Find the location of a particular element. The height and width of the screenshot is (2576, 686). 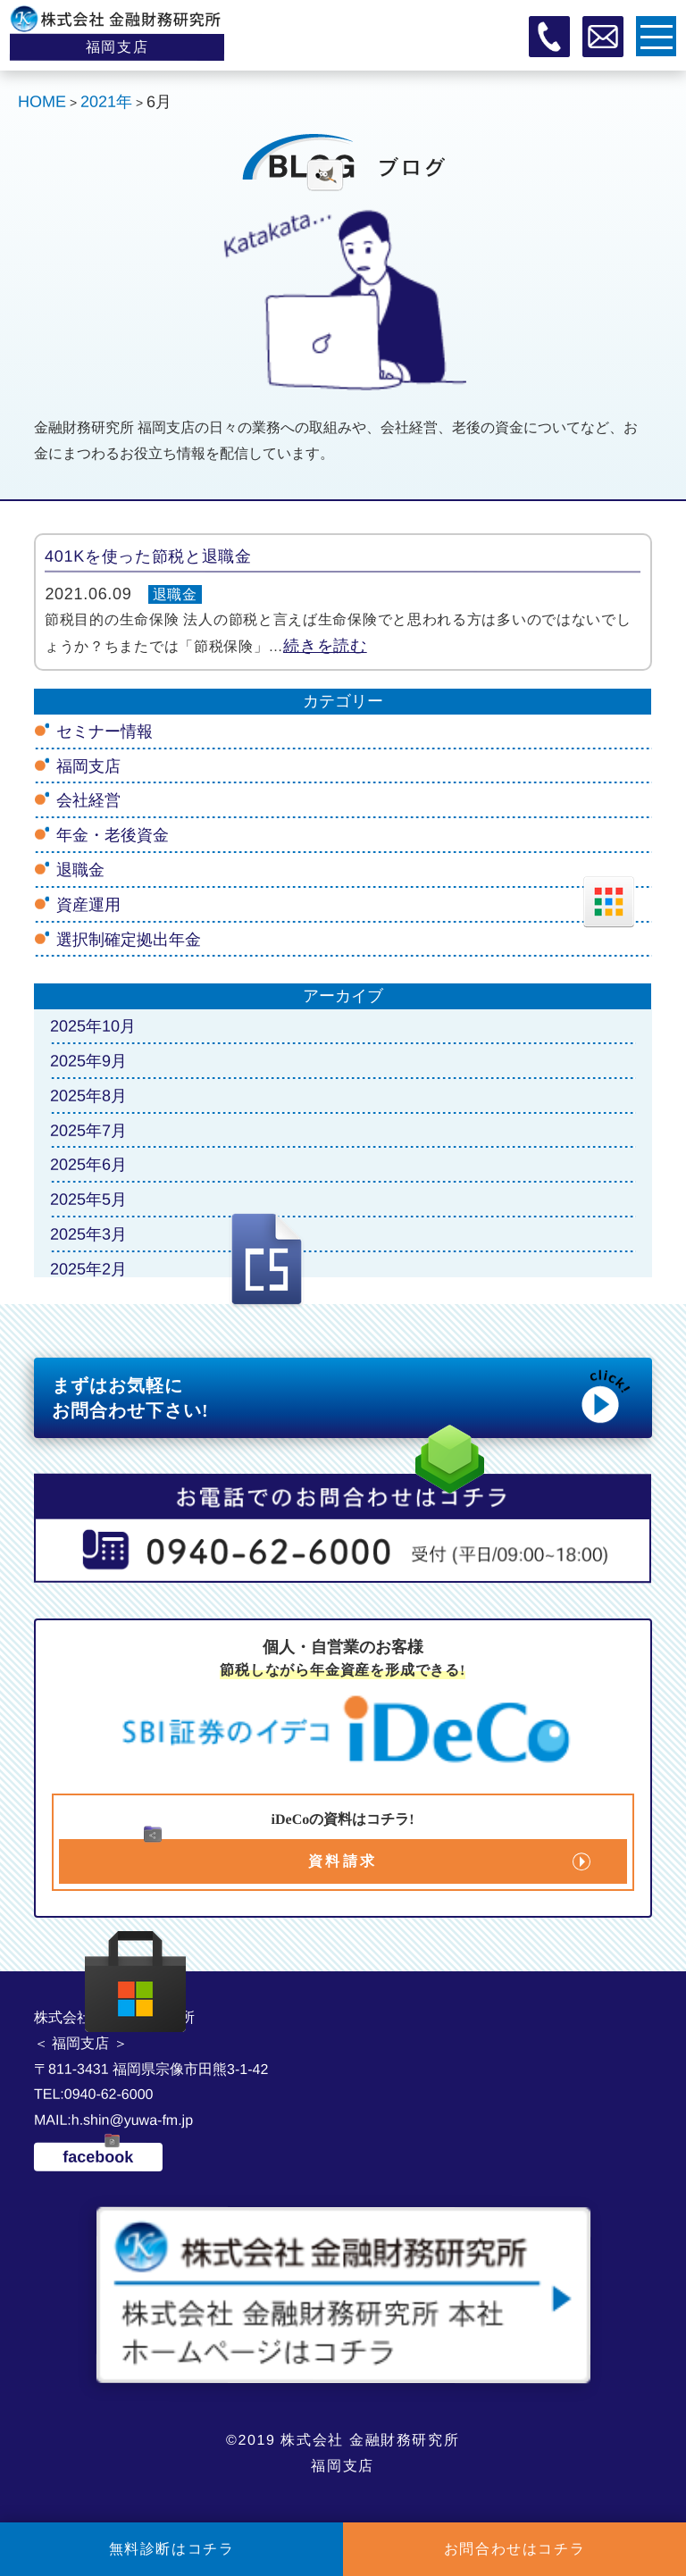

open your public shared folder is located at coordinates (153, 1834).